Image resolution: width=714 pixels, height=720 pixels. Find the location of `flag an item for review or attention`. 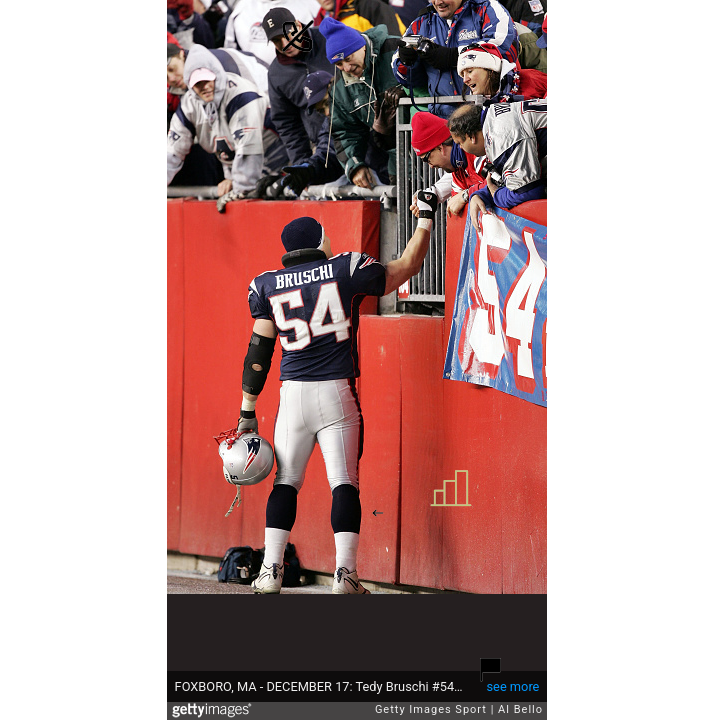

flag an item for review or attention is located at coordinates (490, 668).